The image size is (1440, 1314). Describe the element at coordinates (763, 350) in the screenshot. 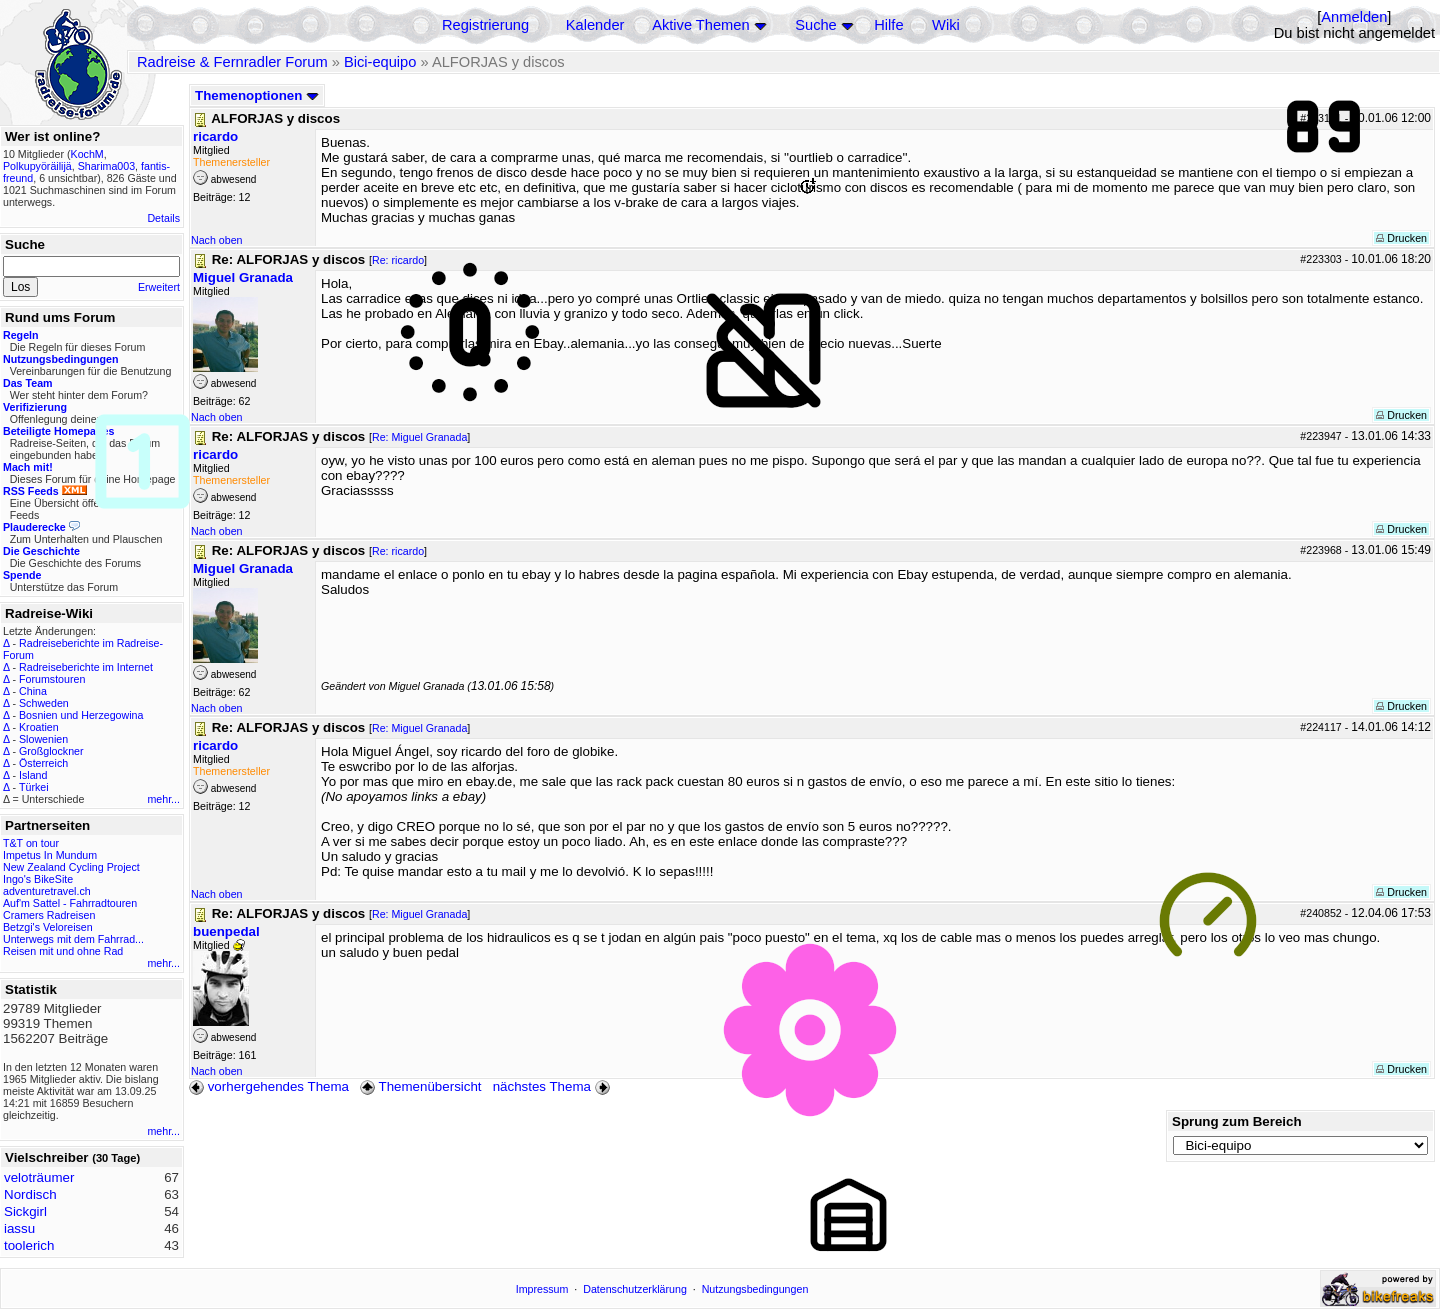

I see `disable color picker or swatch tool` at that location.